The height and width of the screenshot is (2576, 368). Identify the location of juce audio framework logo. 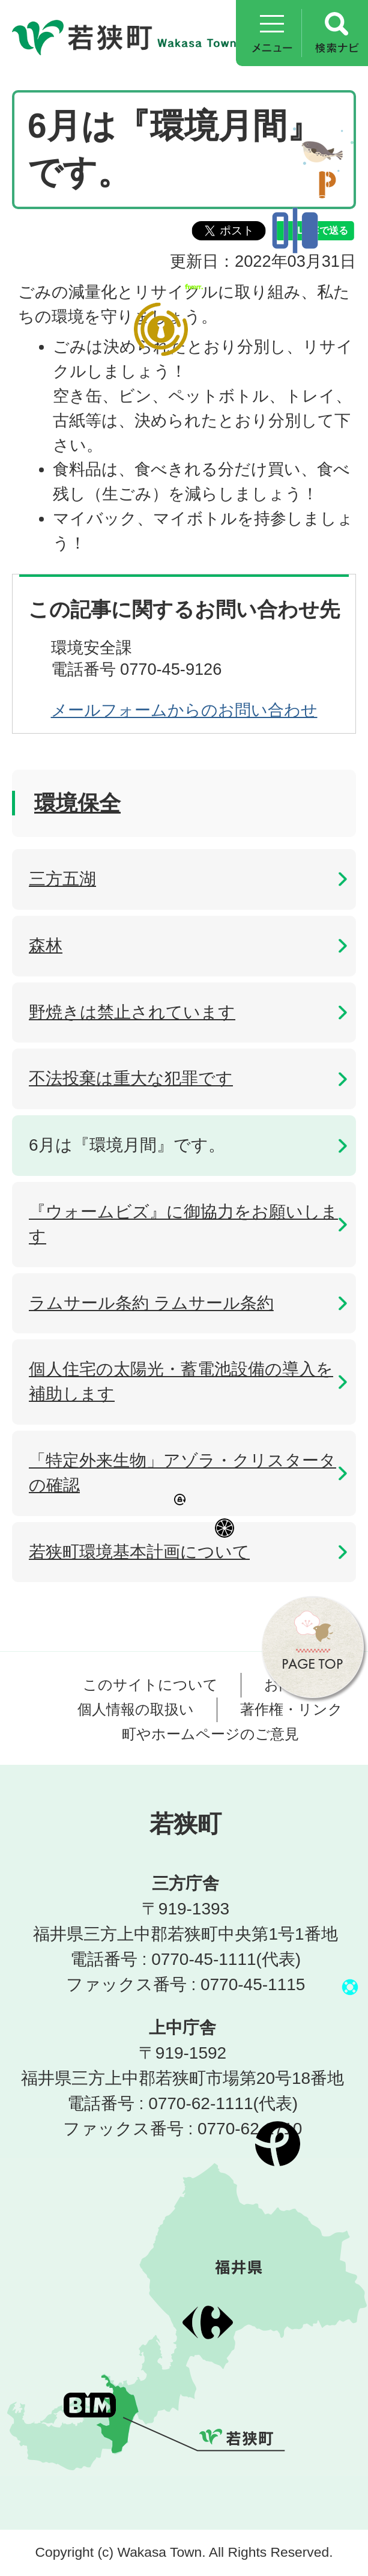
(225, 1528).